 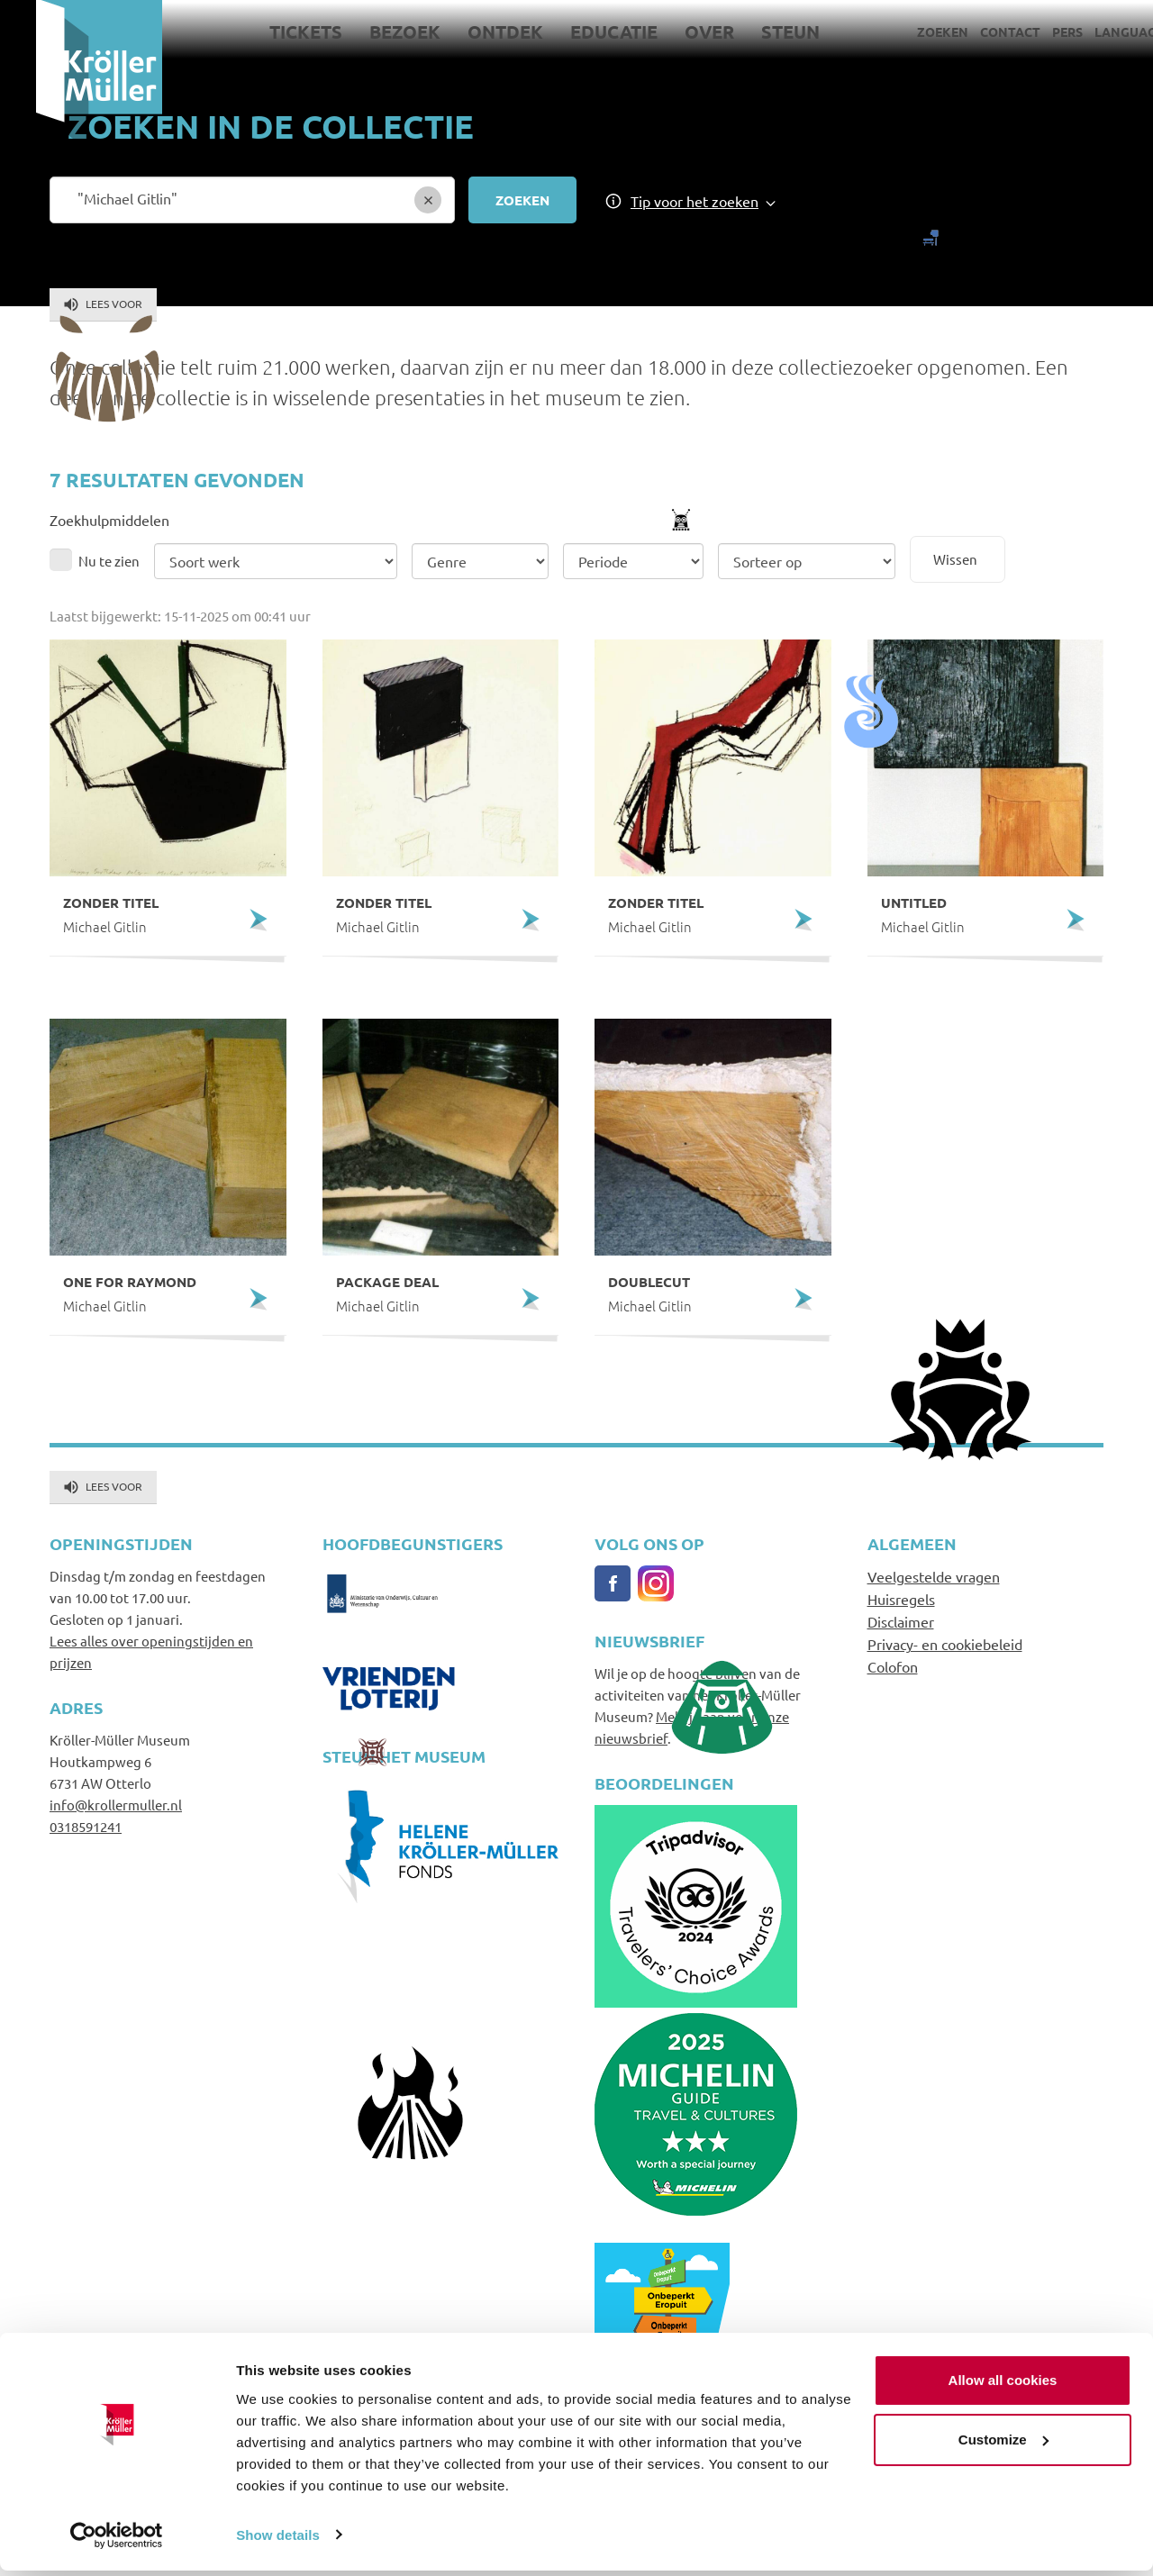 I want to click on indicates a pyre or bonfire game element, so click(x=410, y=2102).